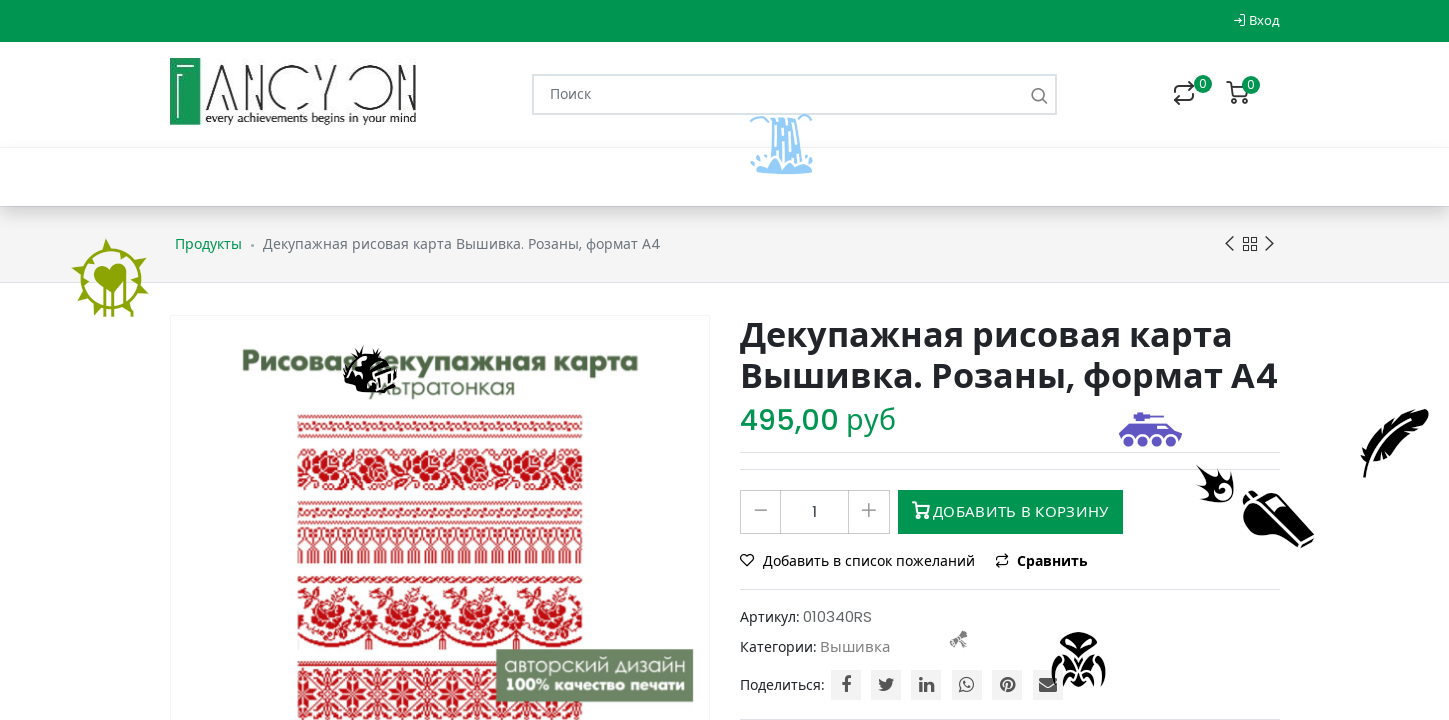 The width and height of the screenshot is (1449, 720). Describe the element at coordinates (1214, 483) in the screenshot. I see `indicates a power-up or special ability activation` at that location.